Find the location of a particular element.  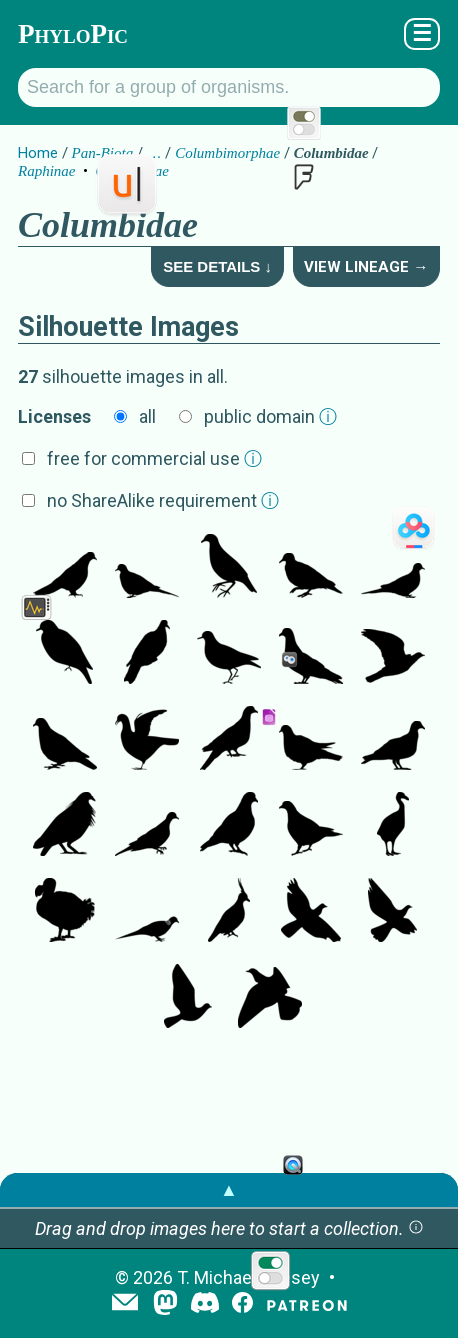

open unity tweak tool to customize desktop settings is located at coordinates (270, 1270).